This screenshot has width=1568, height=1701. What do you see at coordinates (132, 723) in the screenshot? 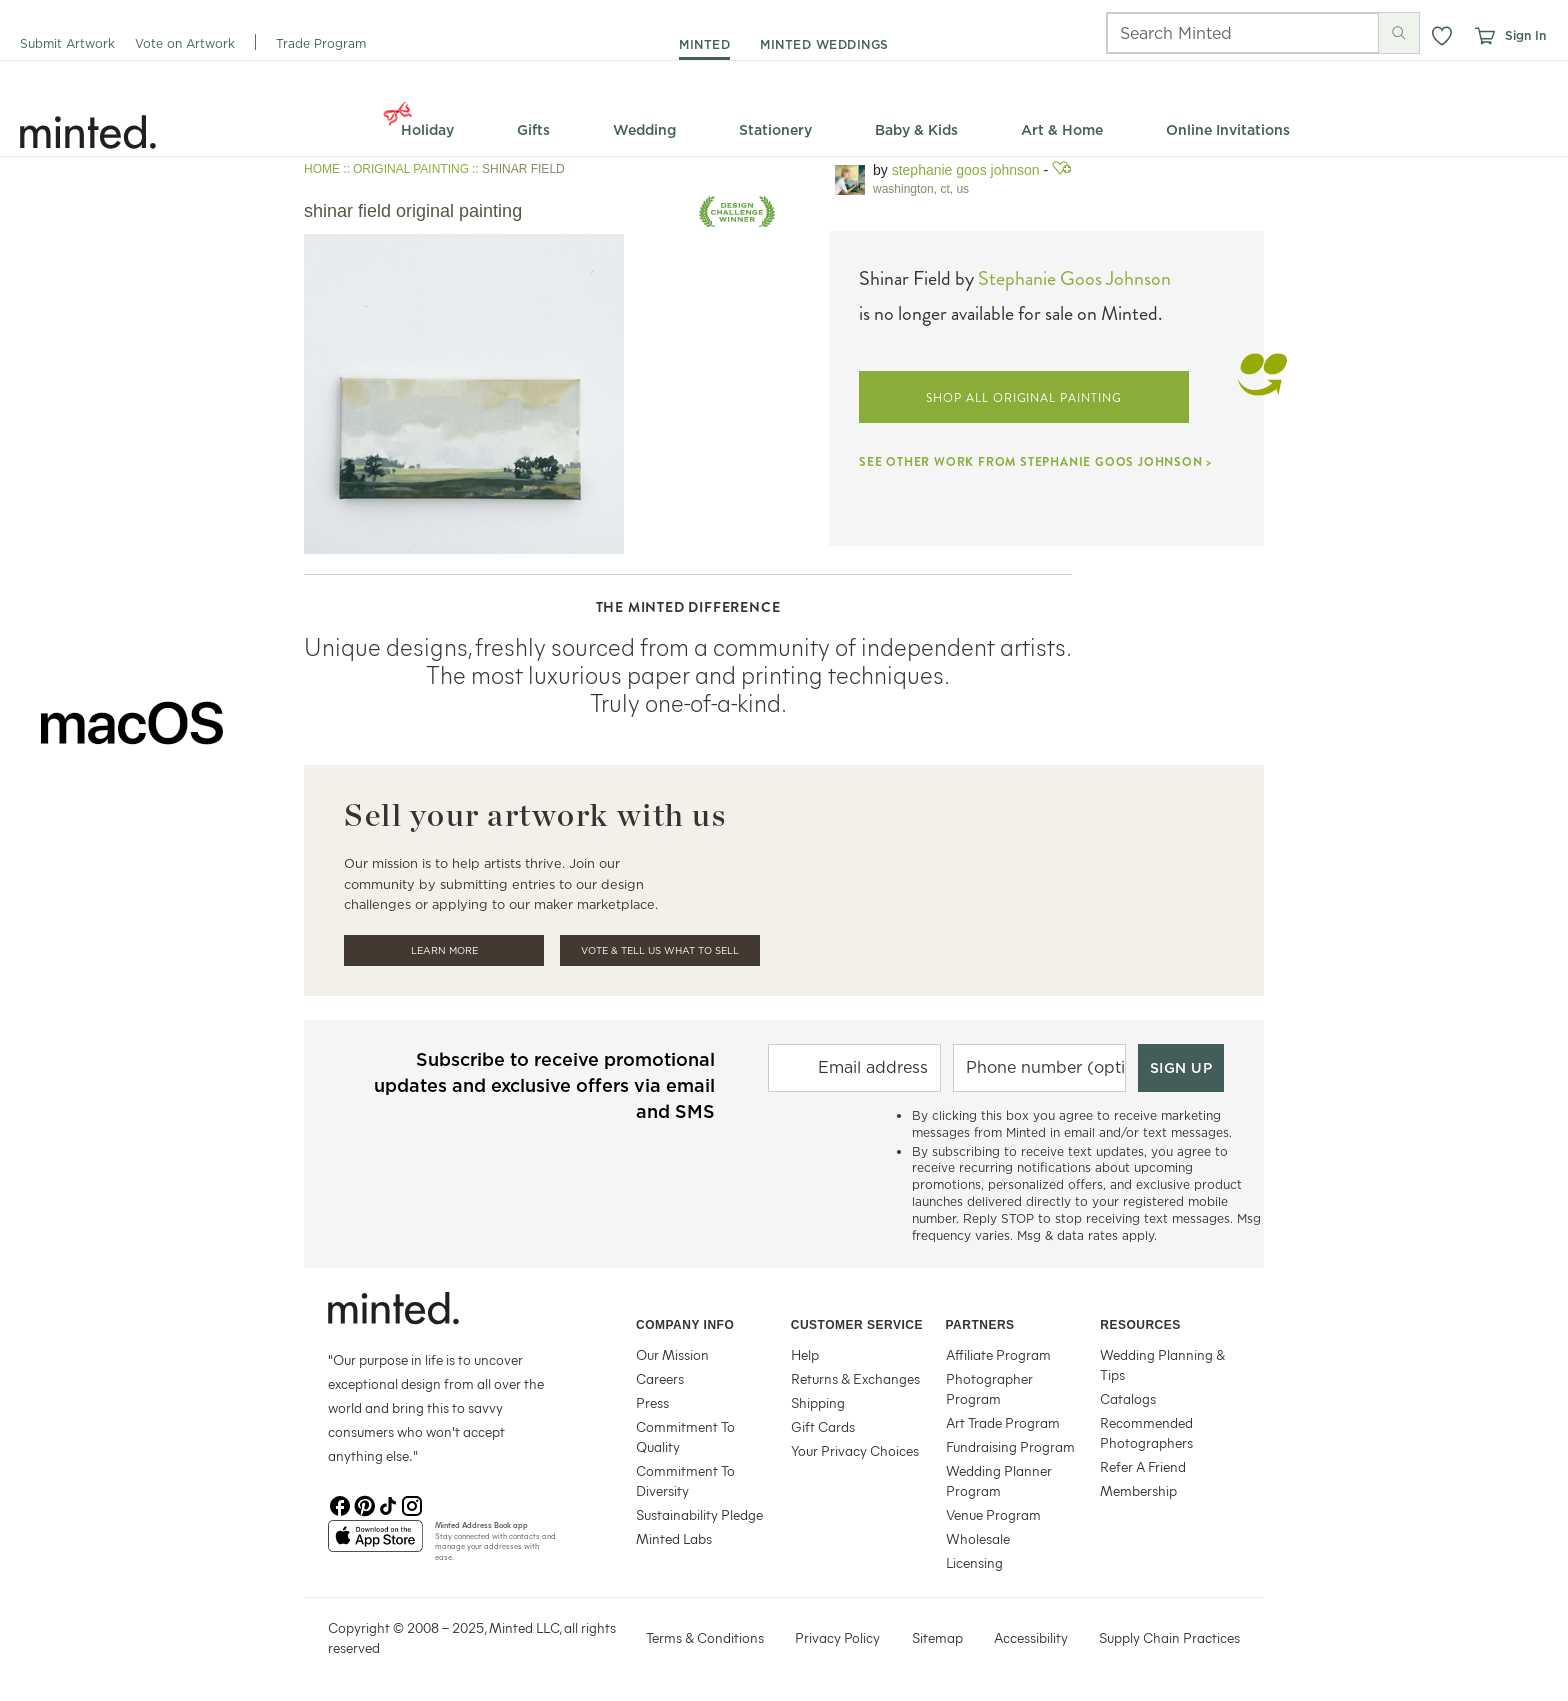
I see `indicates macOS operating system compatibility` at bounding box center [132, 723].